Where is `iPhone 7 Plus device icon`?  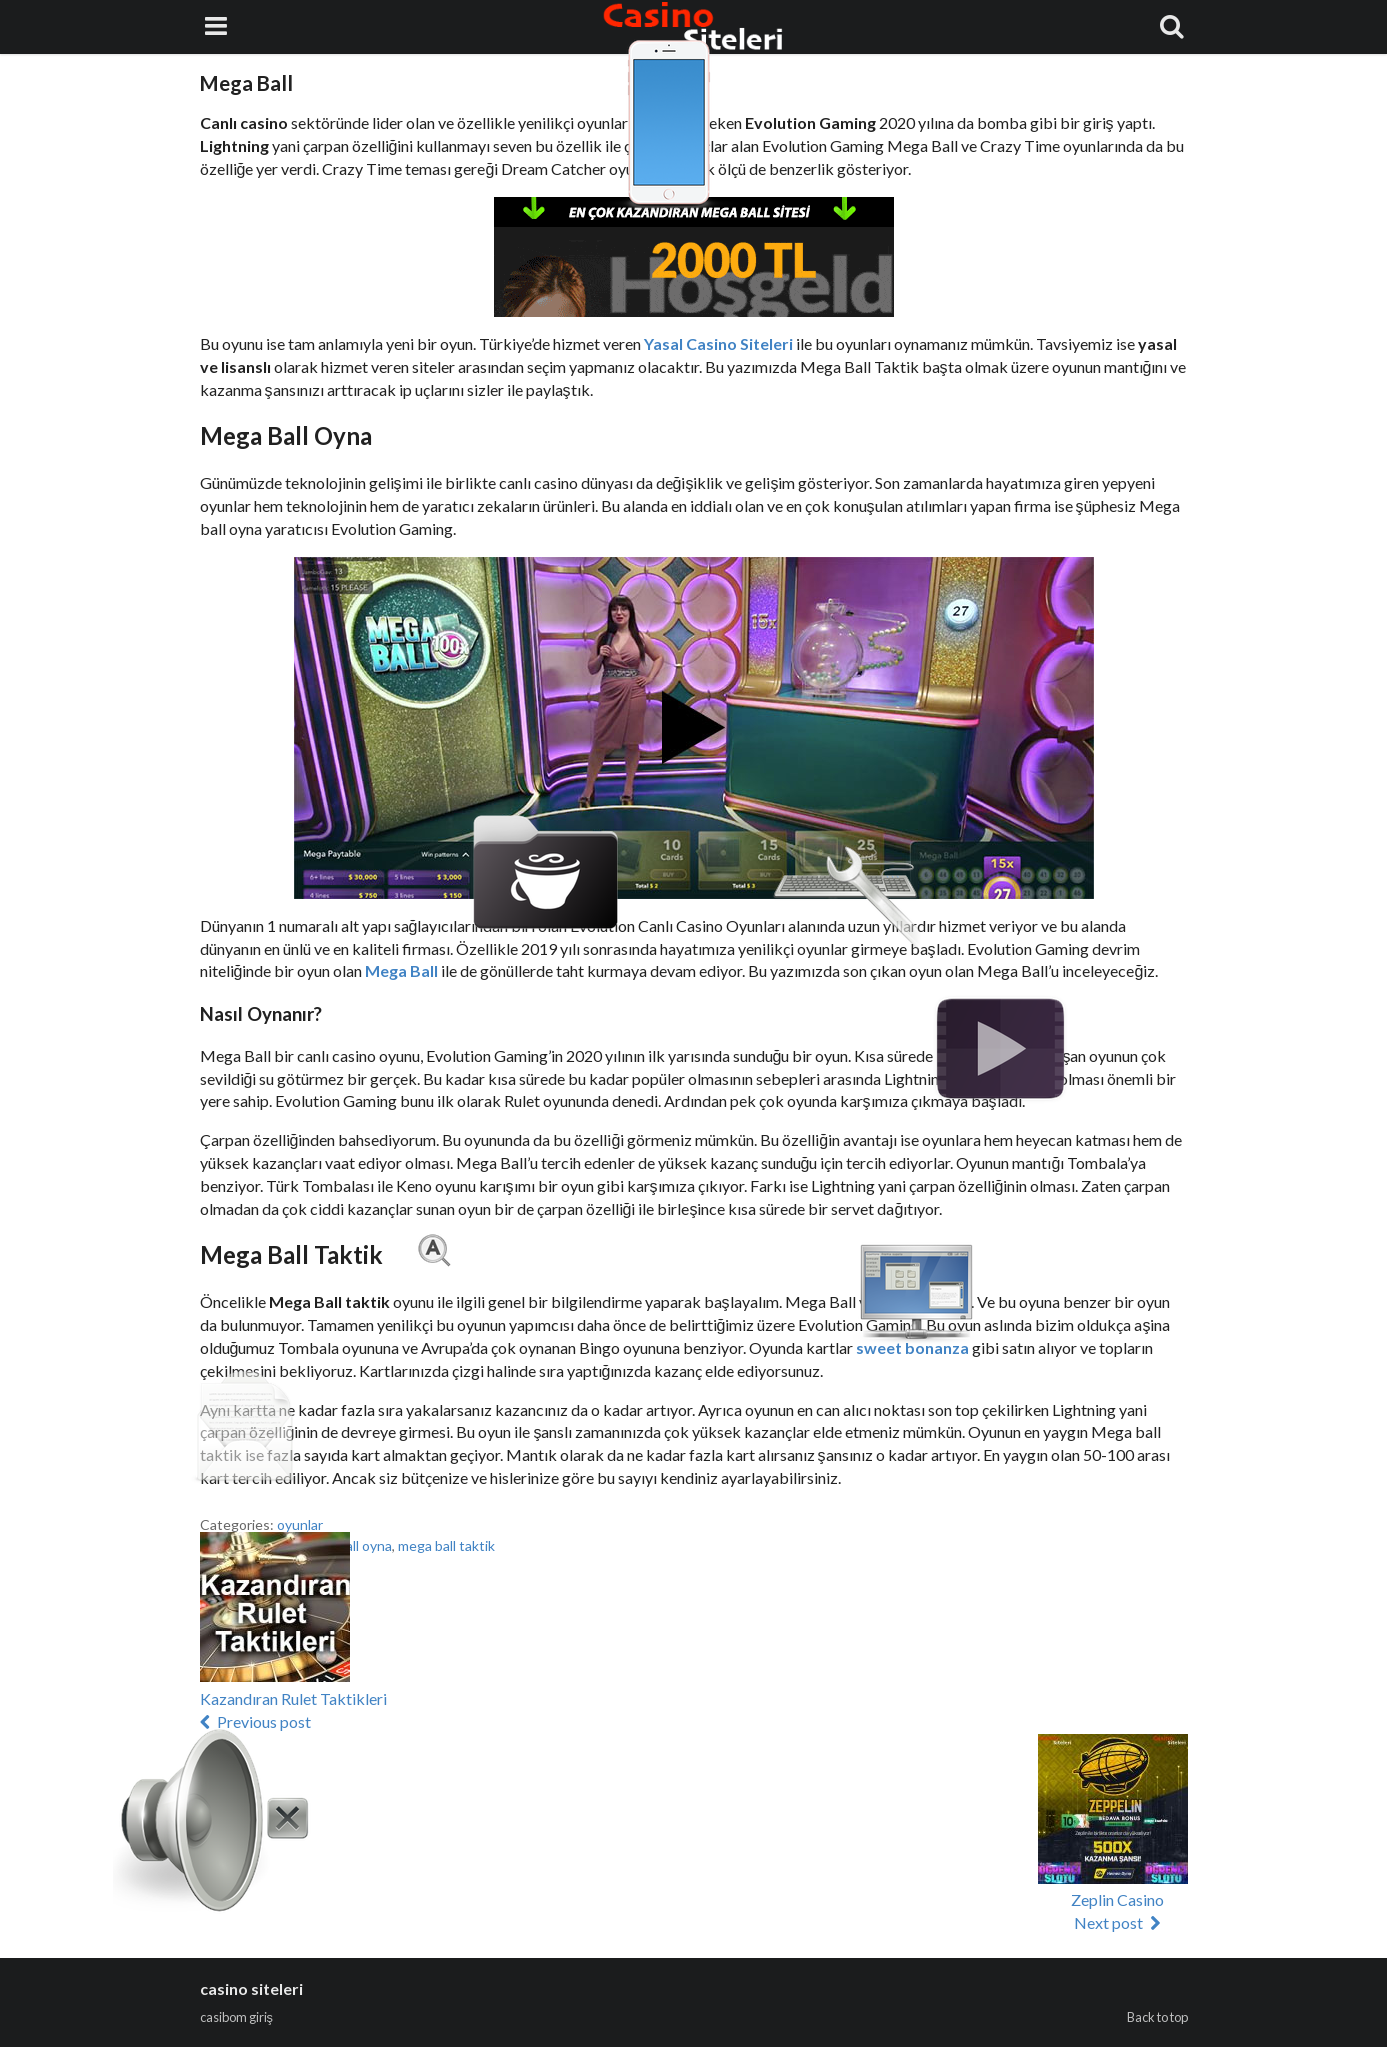 iPhone 7 Plus device icon is located at coordinates (669, 125).